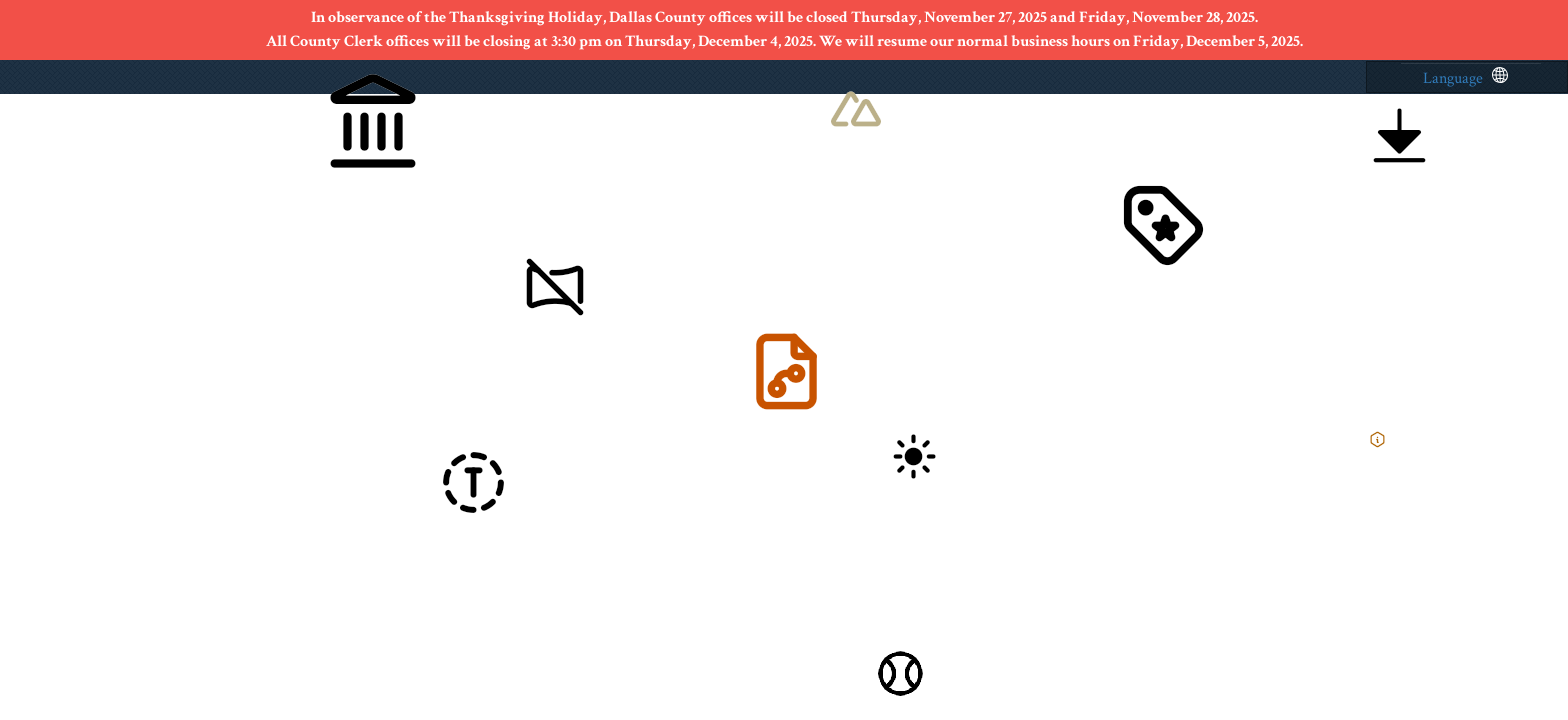 The width and height of the screenshot is (1568, 720). Describe the element at coordinates (373, 121) in the screenshot. I see `view nearby landmarks or points of interest` at that location.